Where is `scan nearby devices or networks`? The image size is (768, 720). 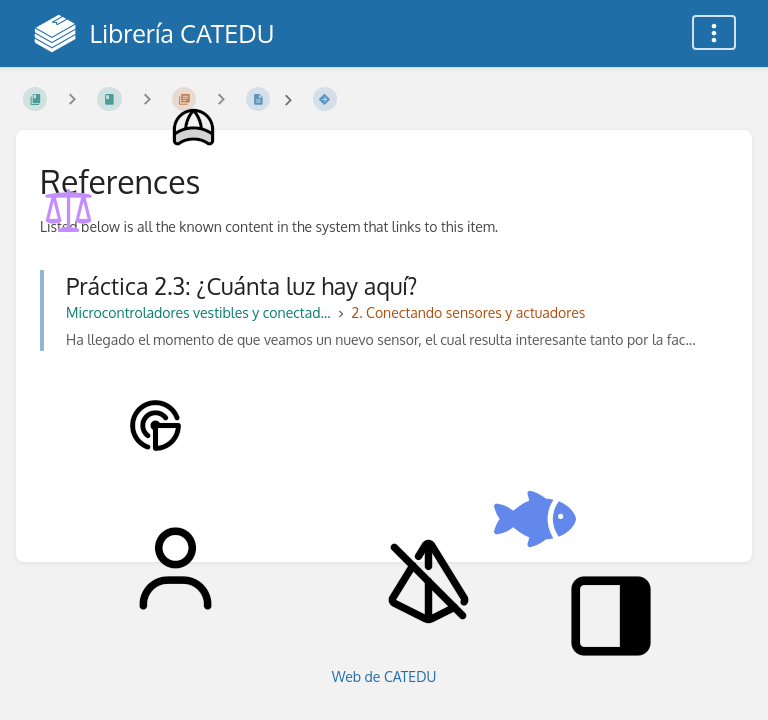 scan nearby devices or networks is located at coordinates (155, 425).